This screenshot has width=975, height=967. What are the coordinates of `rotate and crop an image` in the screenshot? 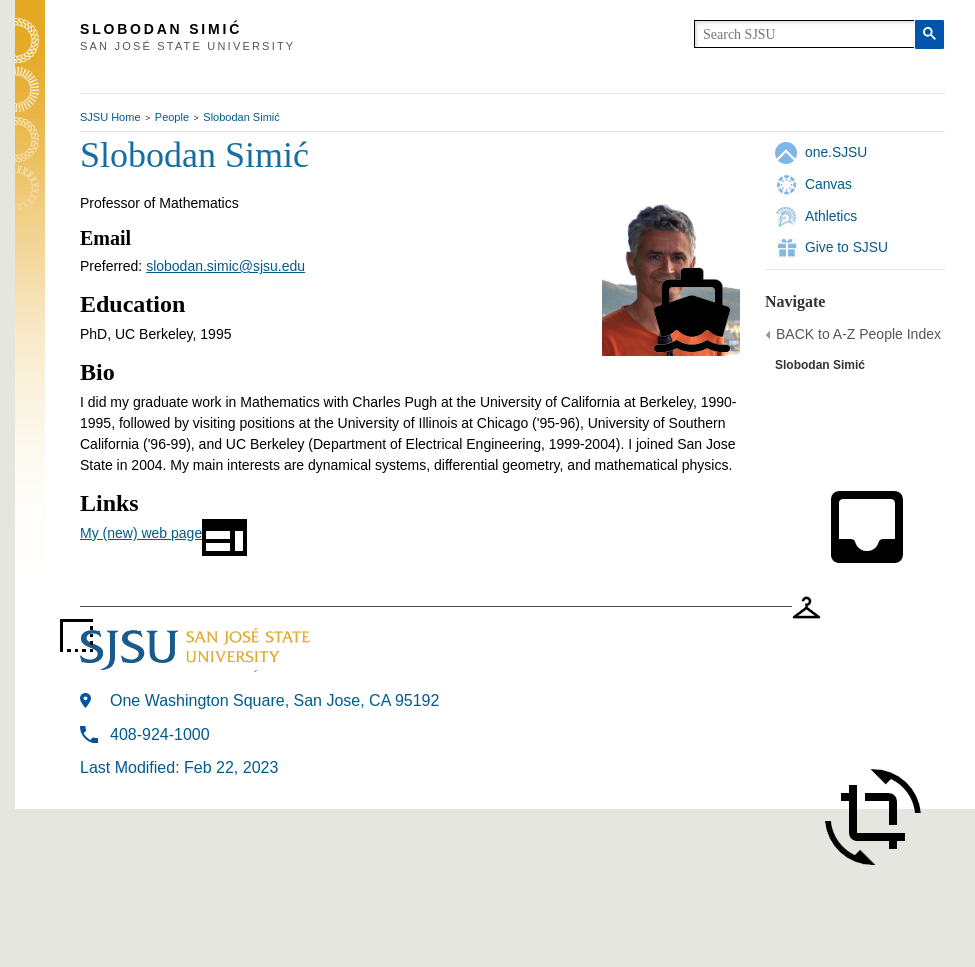 It's located at (873, 817).